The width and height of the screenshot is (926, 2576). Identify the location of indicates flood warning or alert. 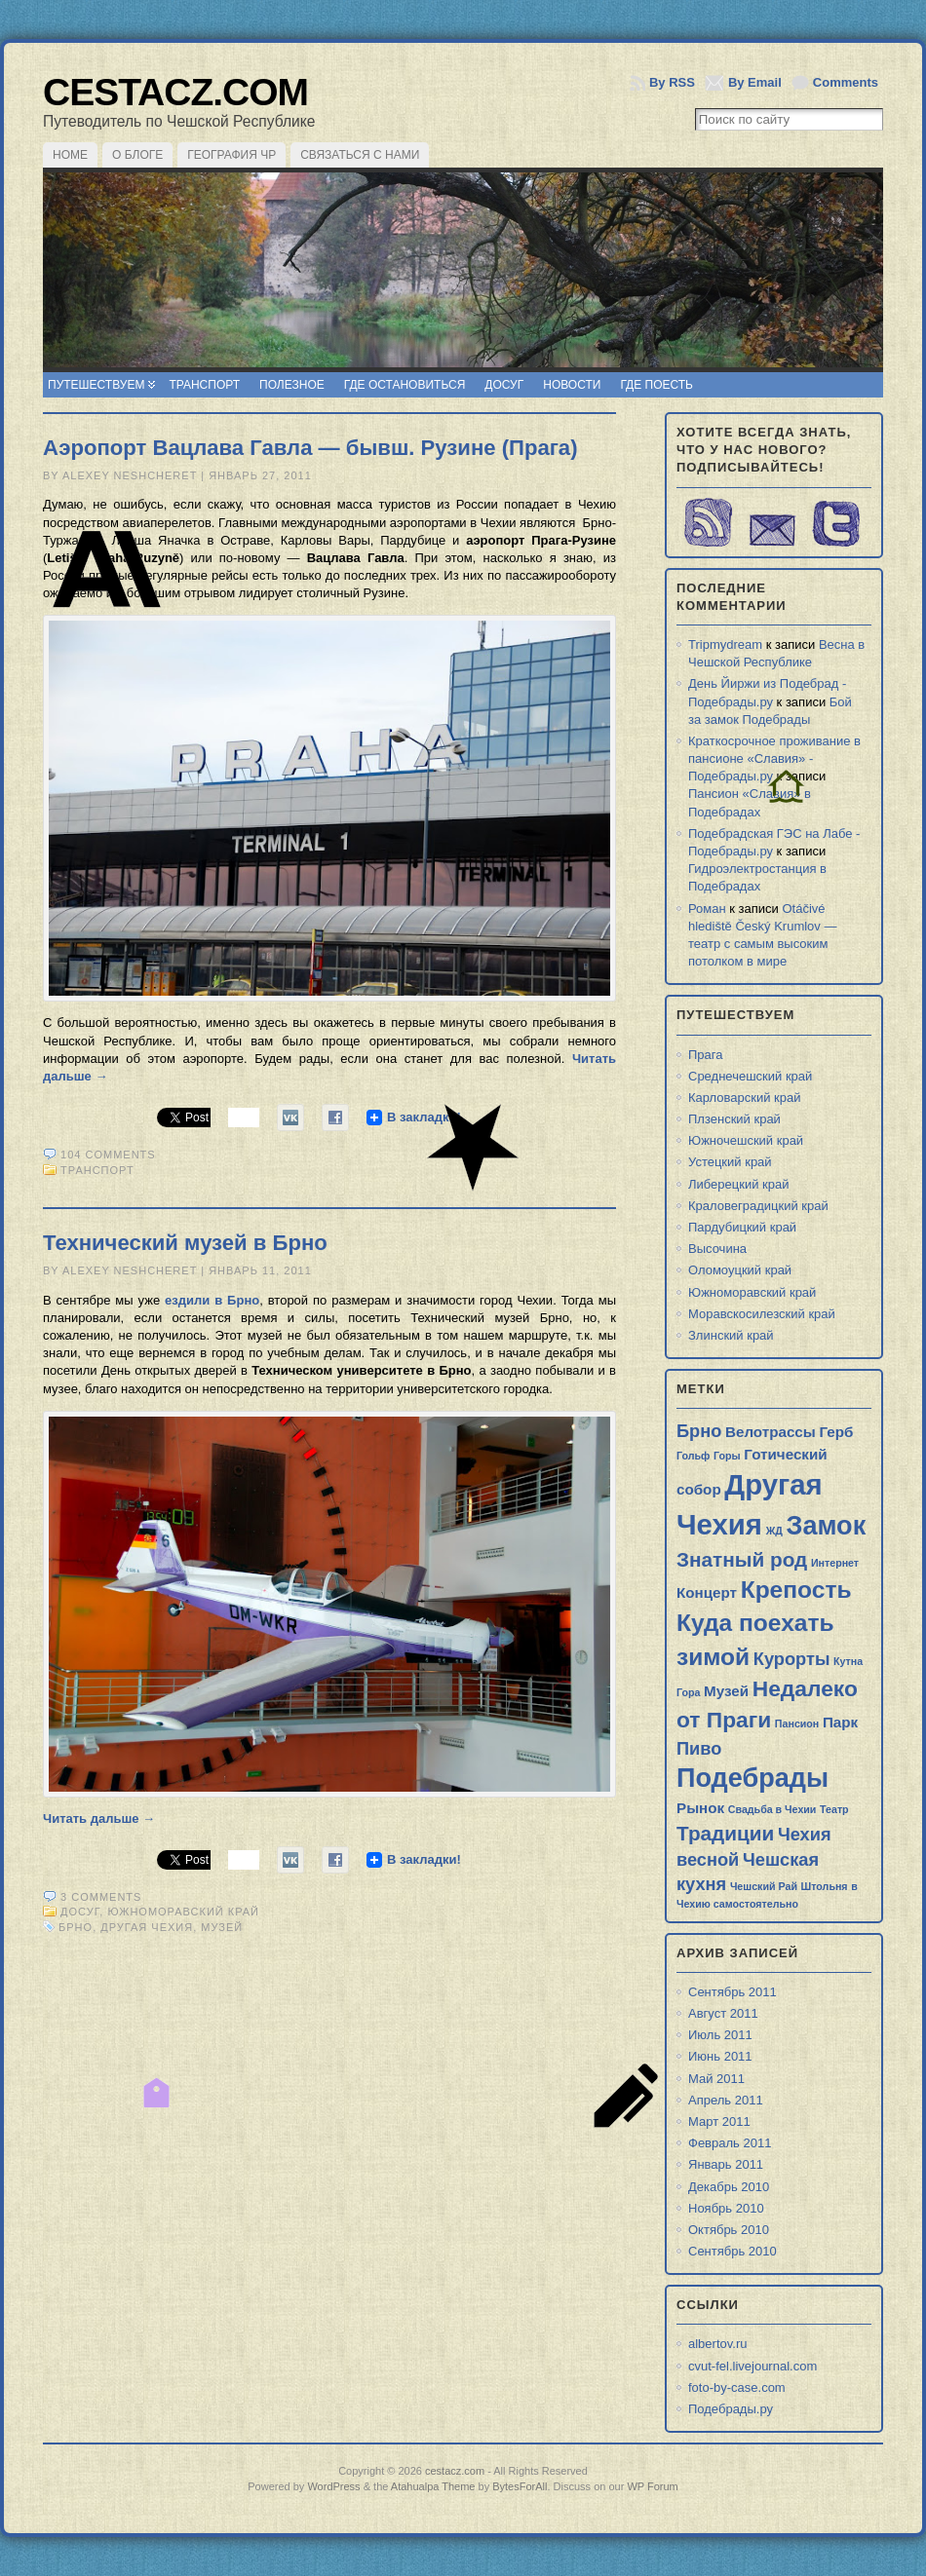
(786, 787).